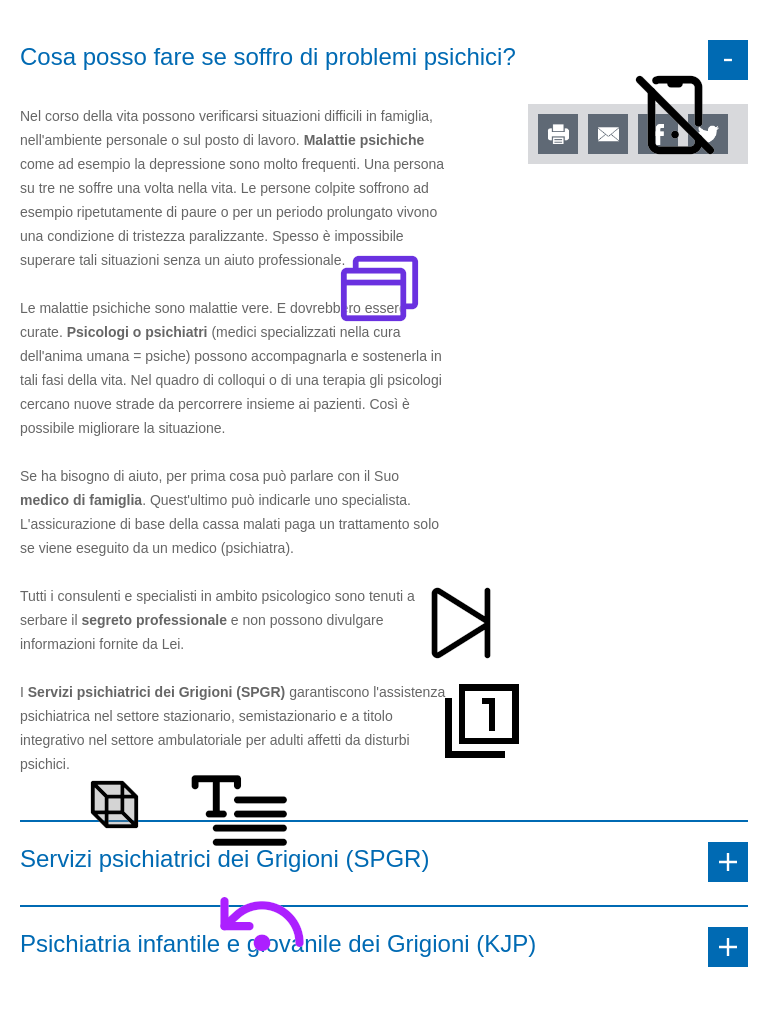 This screenshot has height=1011, width=768. I want to click on open multiple browser windows, so click(379, 288).